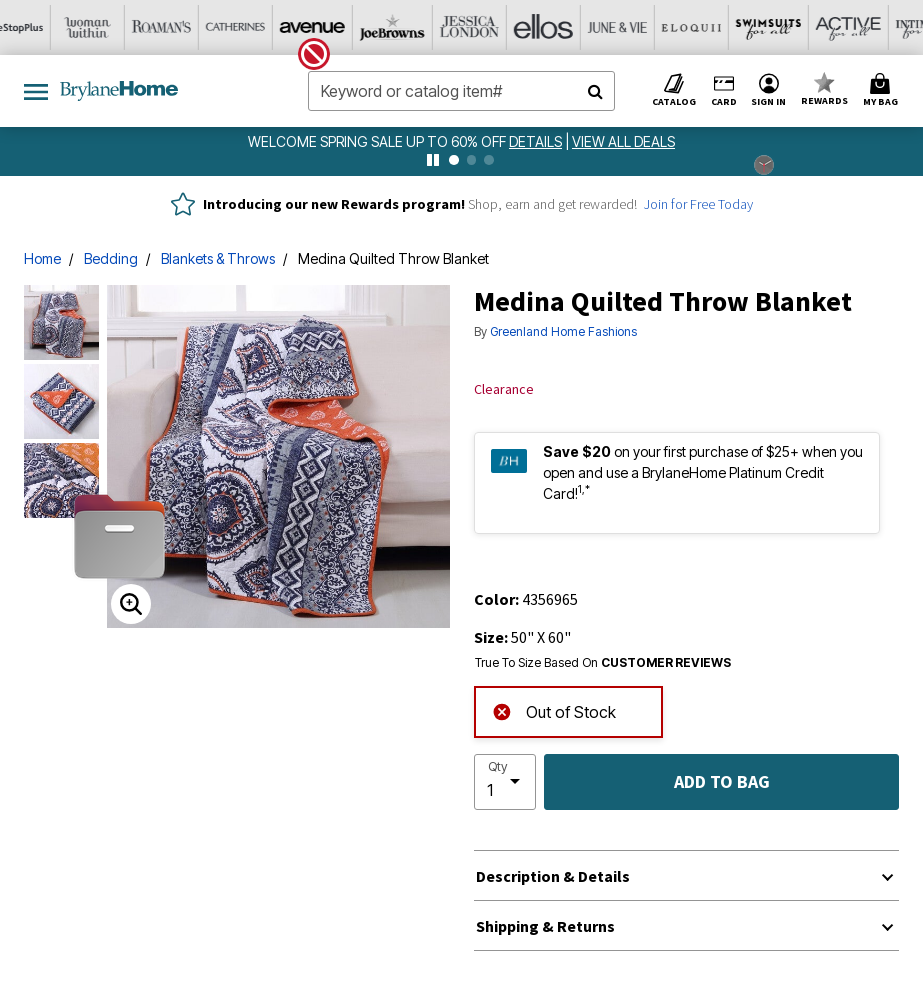  Describe the element at coordinates (119, 536) in the screenshot. I see `open the file manager application` at that location.